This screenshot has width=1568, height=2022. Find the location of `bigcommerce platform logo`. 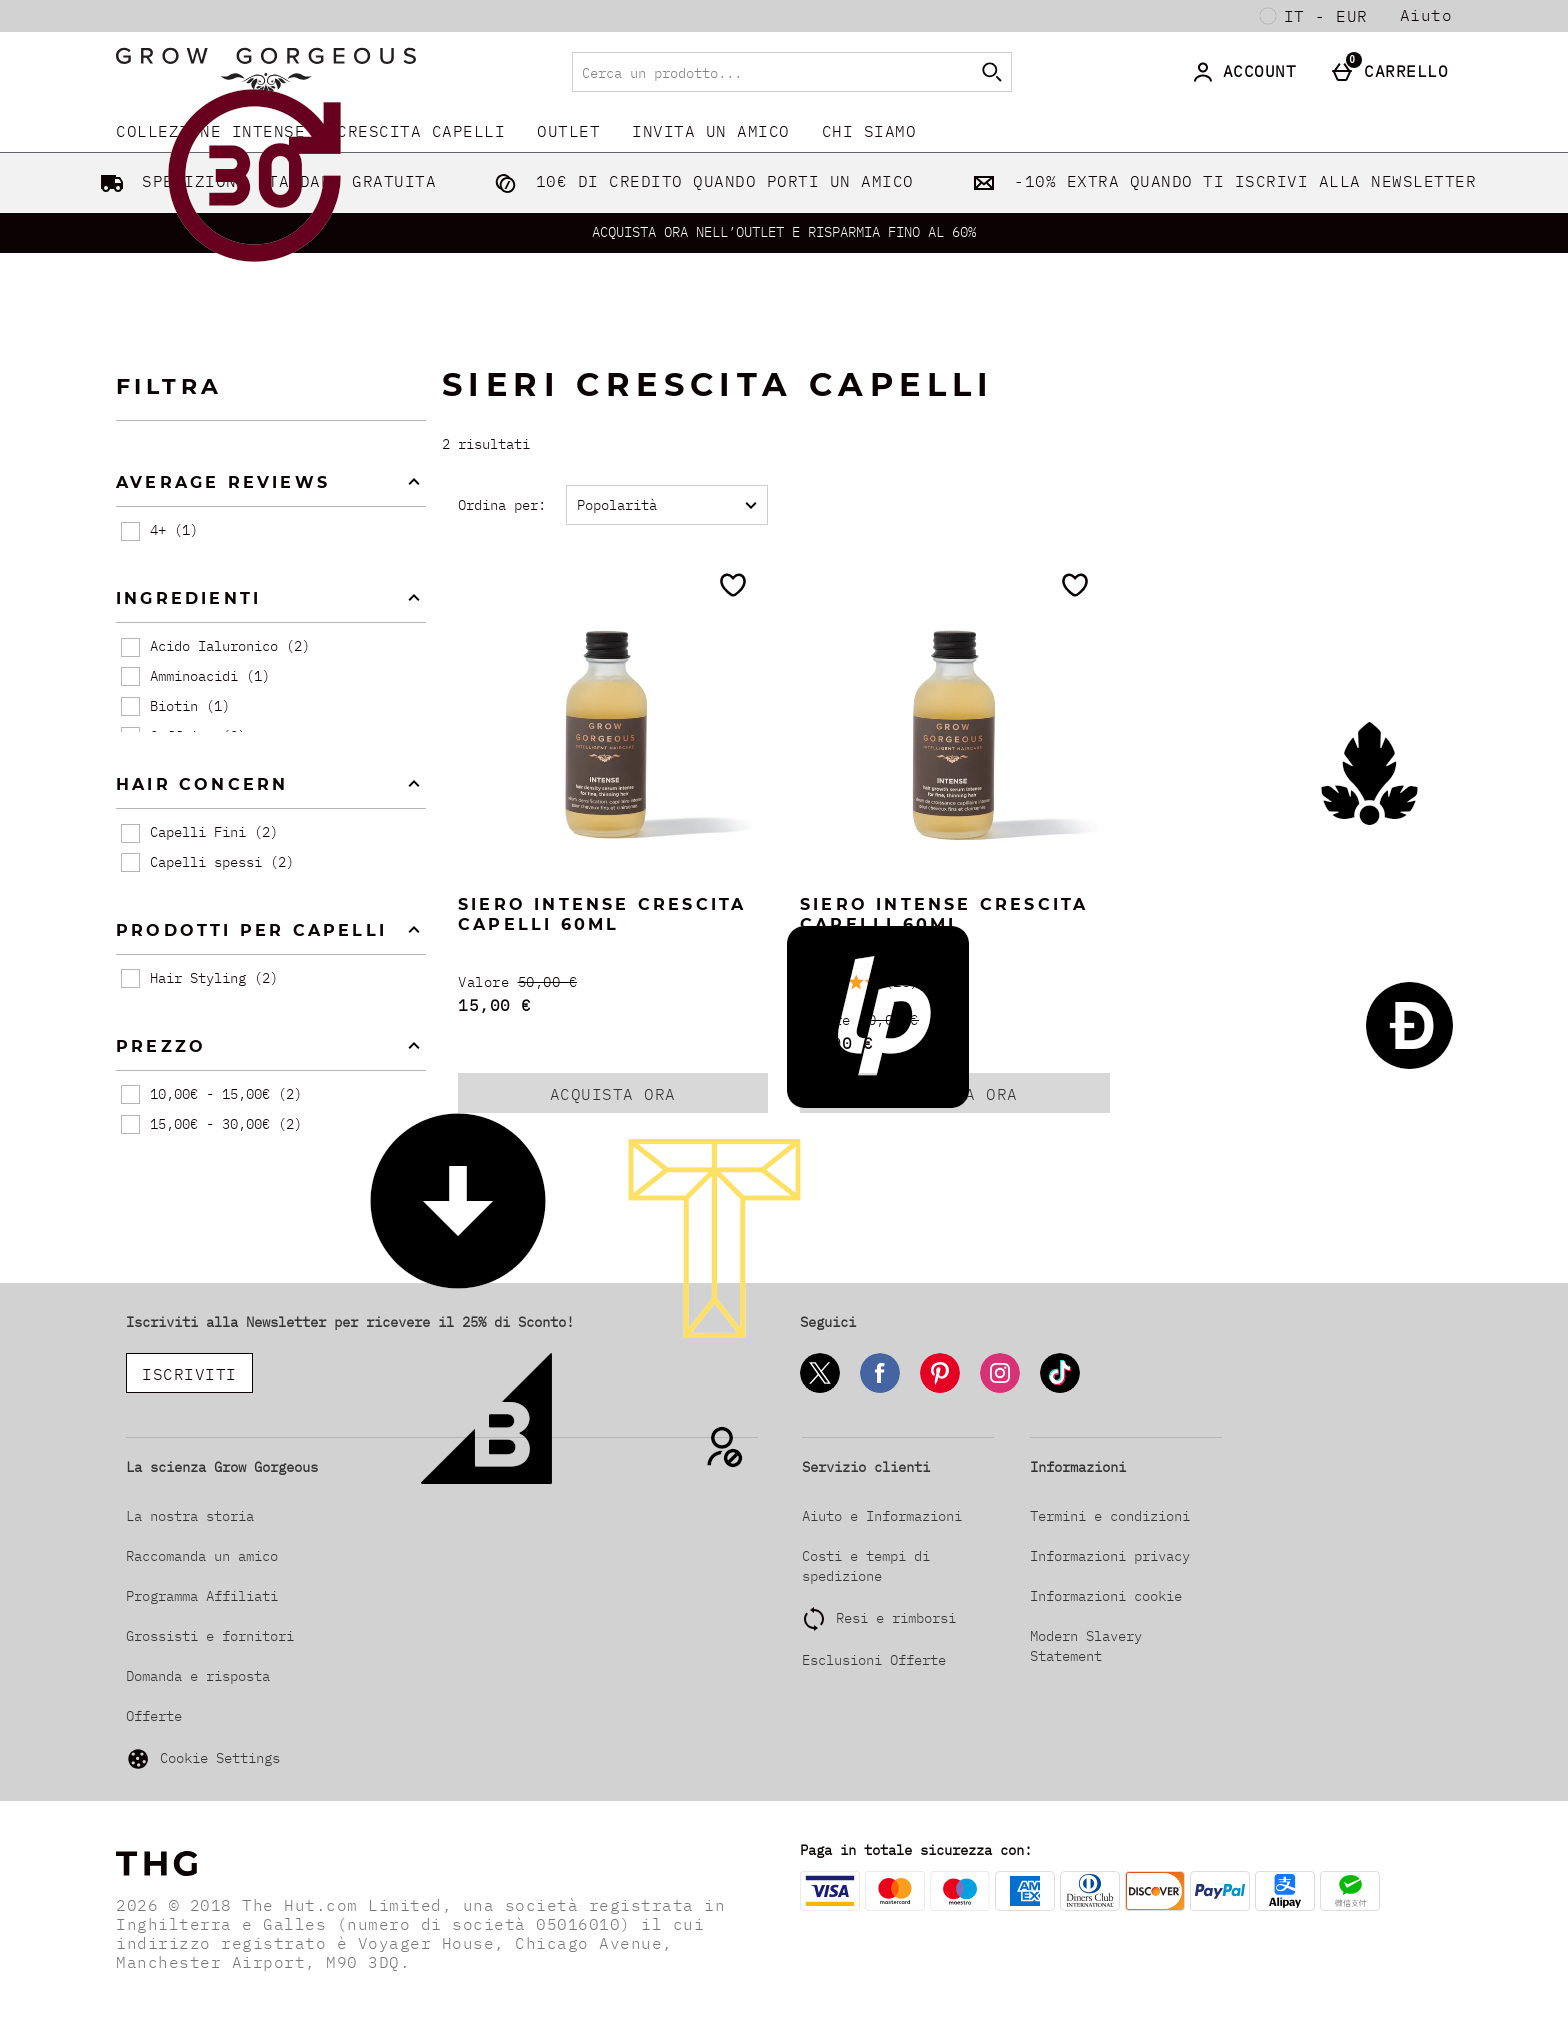

bigcommerce platform logo is located at coordinates (486, 1418).